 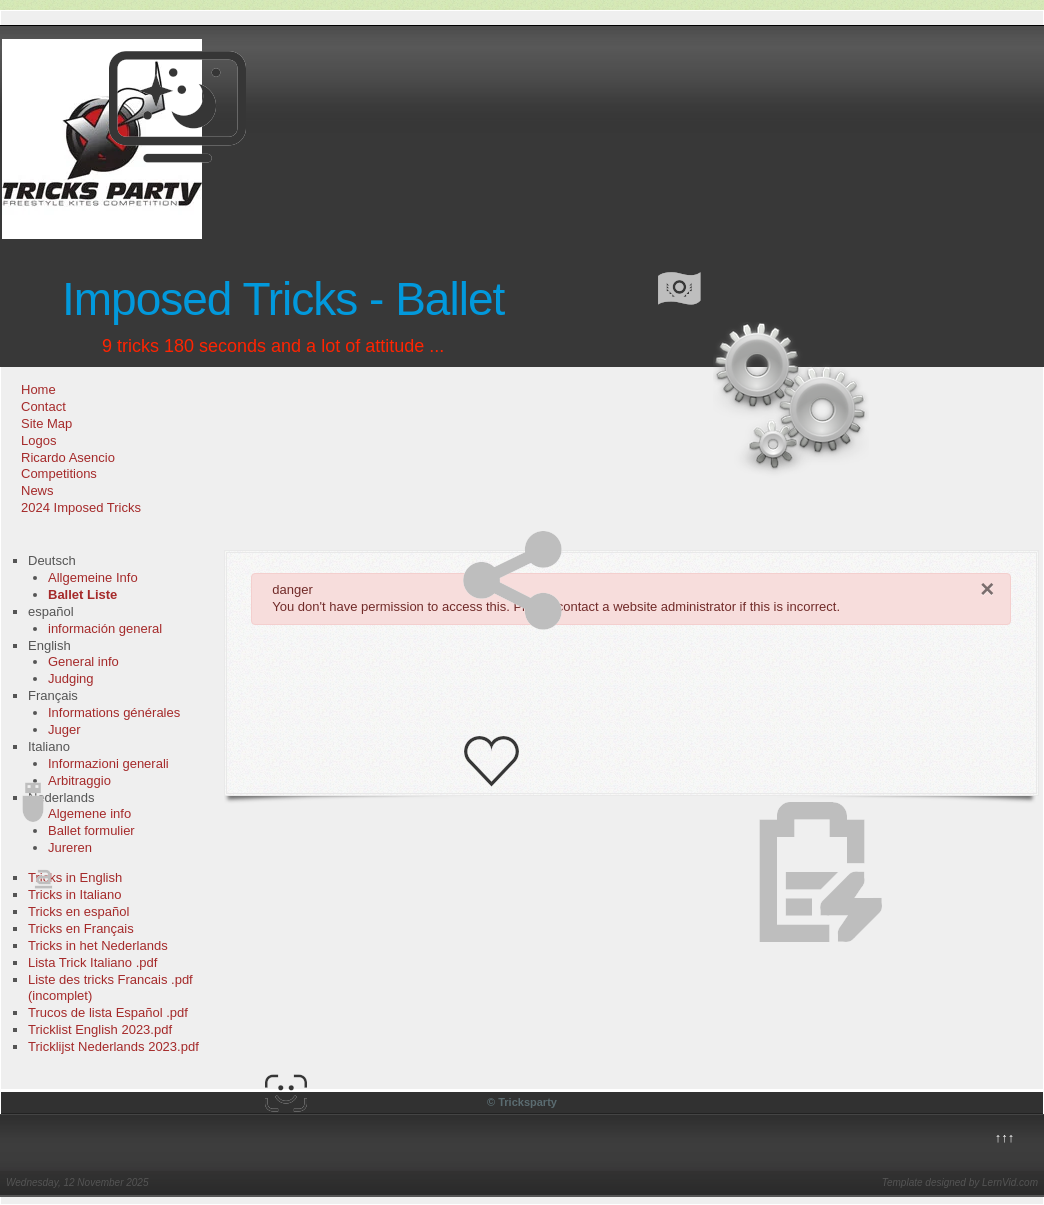 I want to click on run a system process or script, so click(x=791, y=400).